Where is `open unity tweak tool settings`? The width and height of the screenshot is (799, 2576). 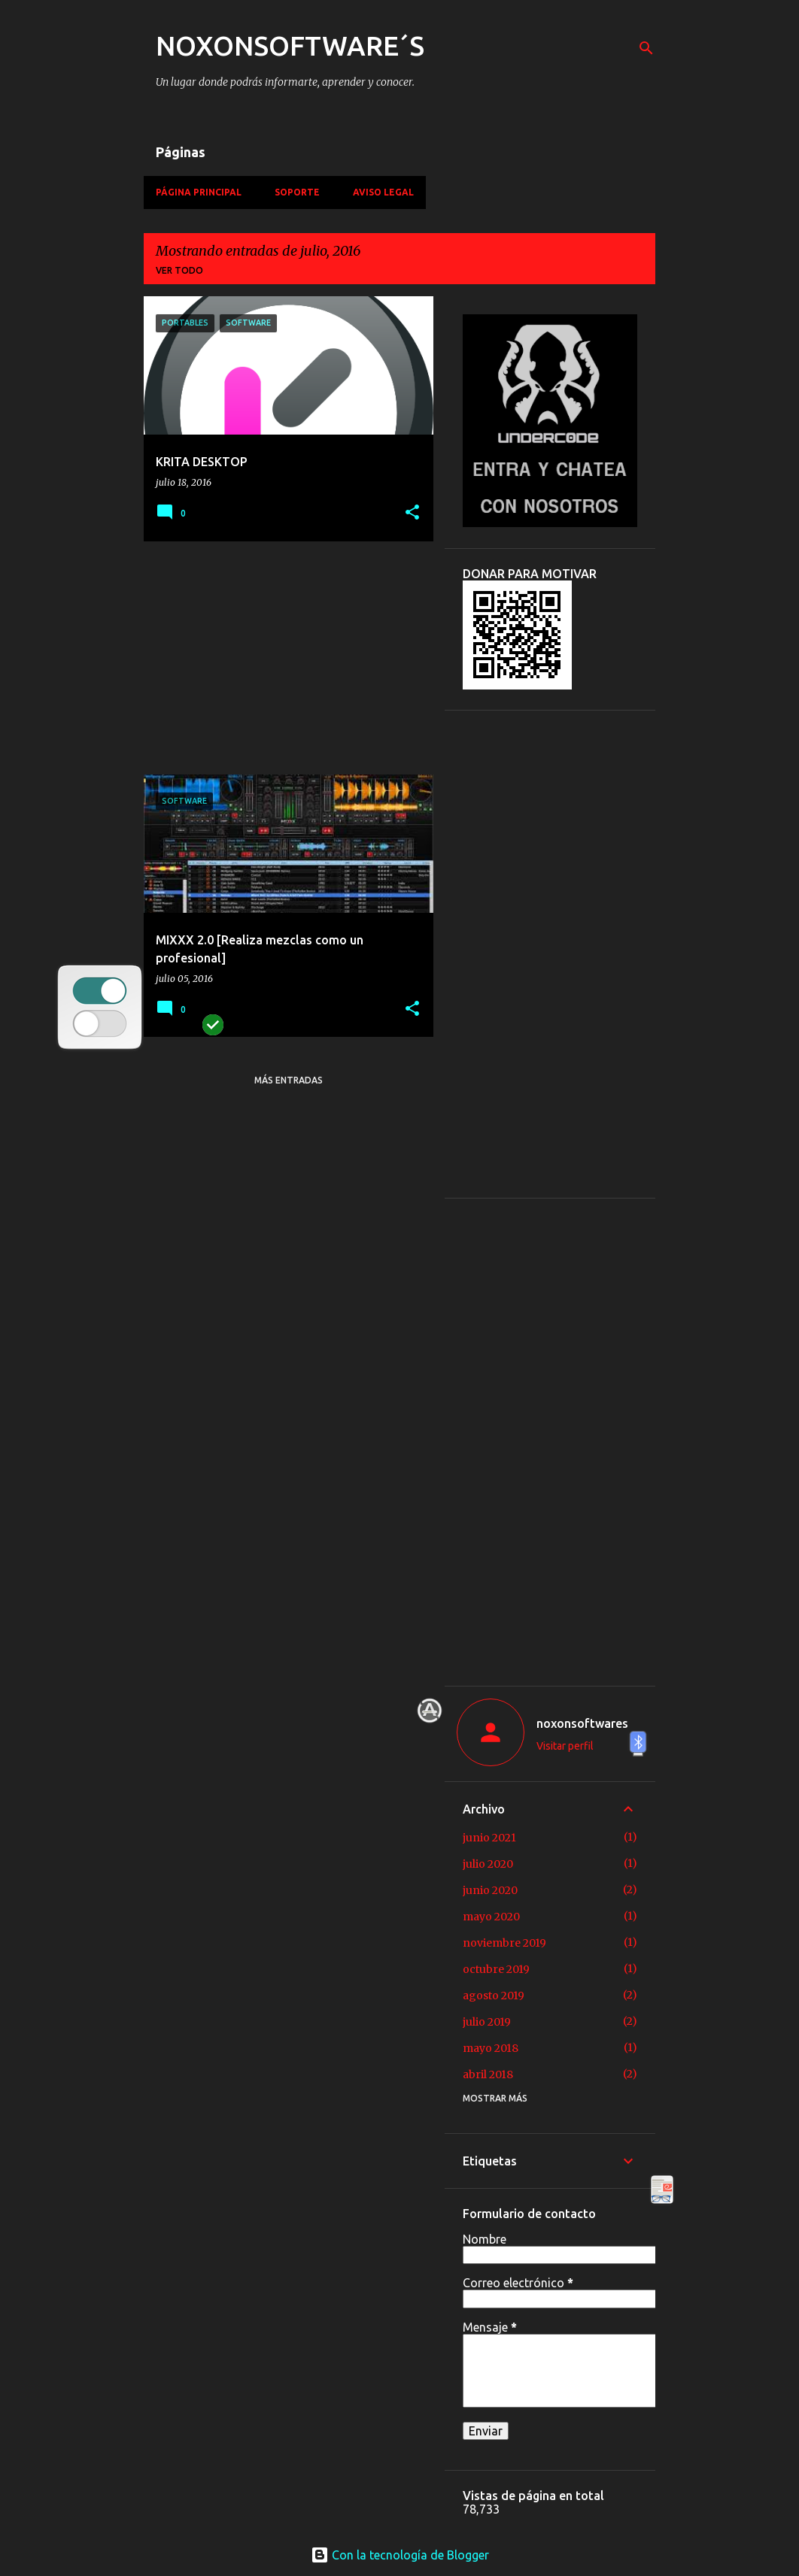 open unity tweak tool settings is located at coordinates (99, 1007).